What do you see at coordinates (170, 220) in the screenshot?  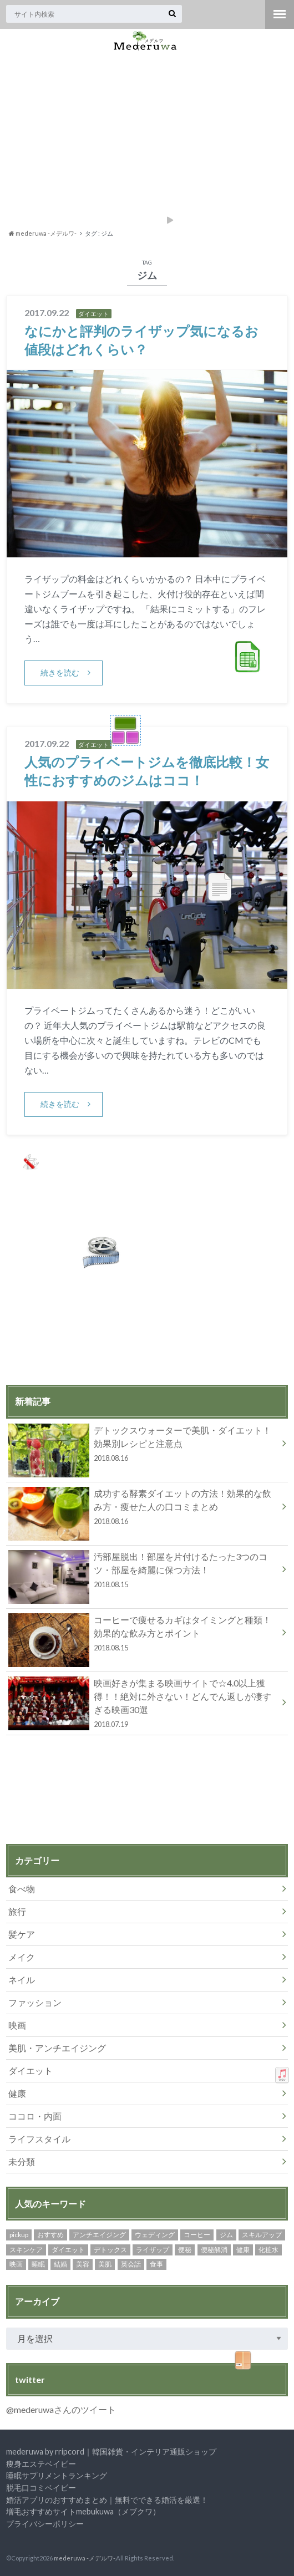 I see `start media playback` at bounding box center [170, 220].